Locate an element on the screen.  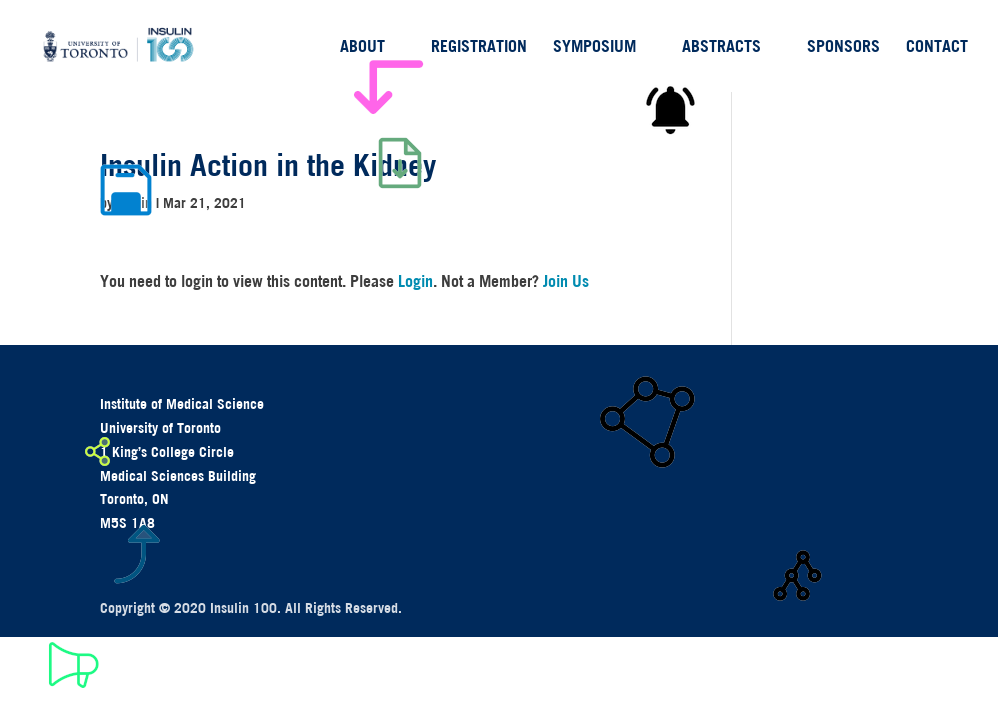
navigate back and down in a menu hierarchy is located at coordinates (386, 82).